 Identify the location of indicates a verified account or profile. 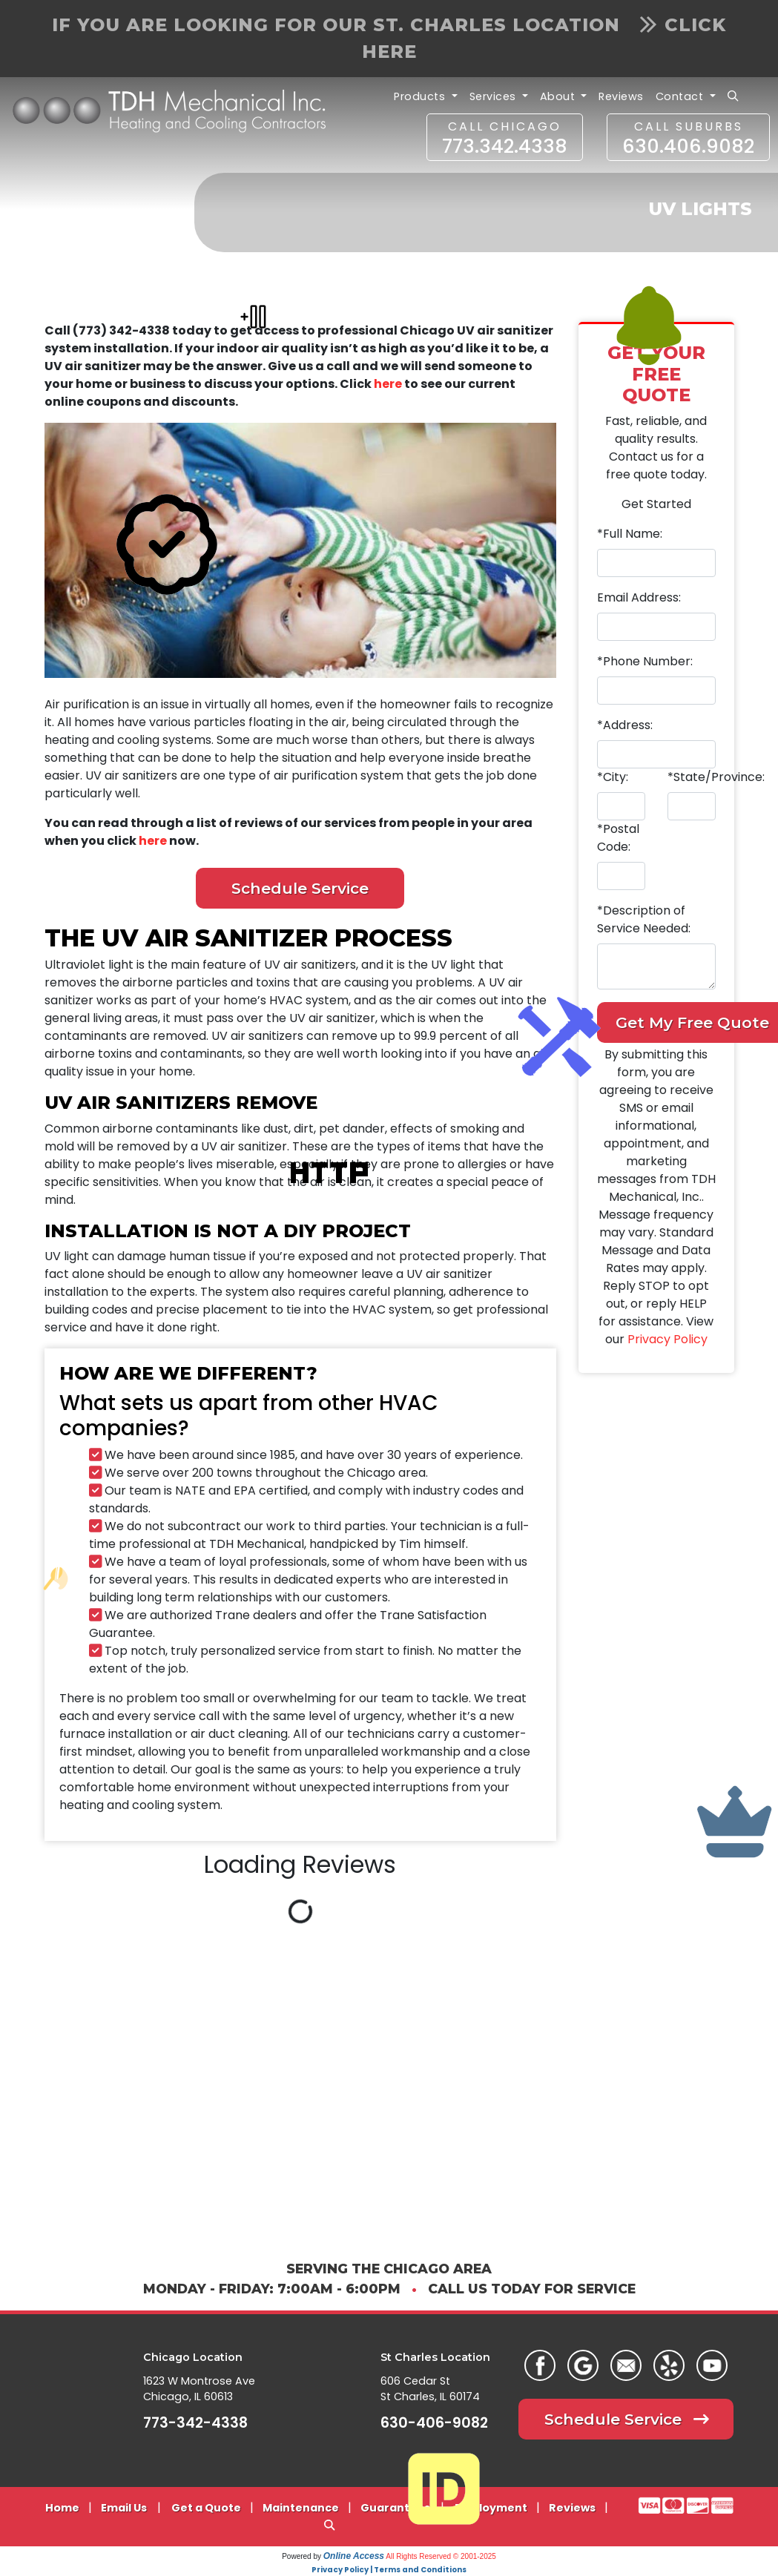
(167, 544).